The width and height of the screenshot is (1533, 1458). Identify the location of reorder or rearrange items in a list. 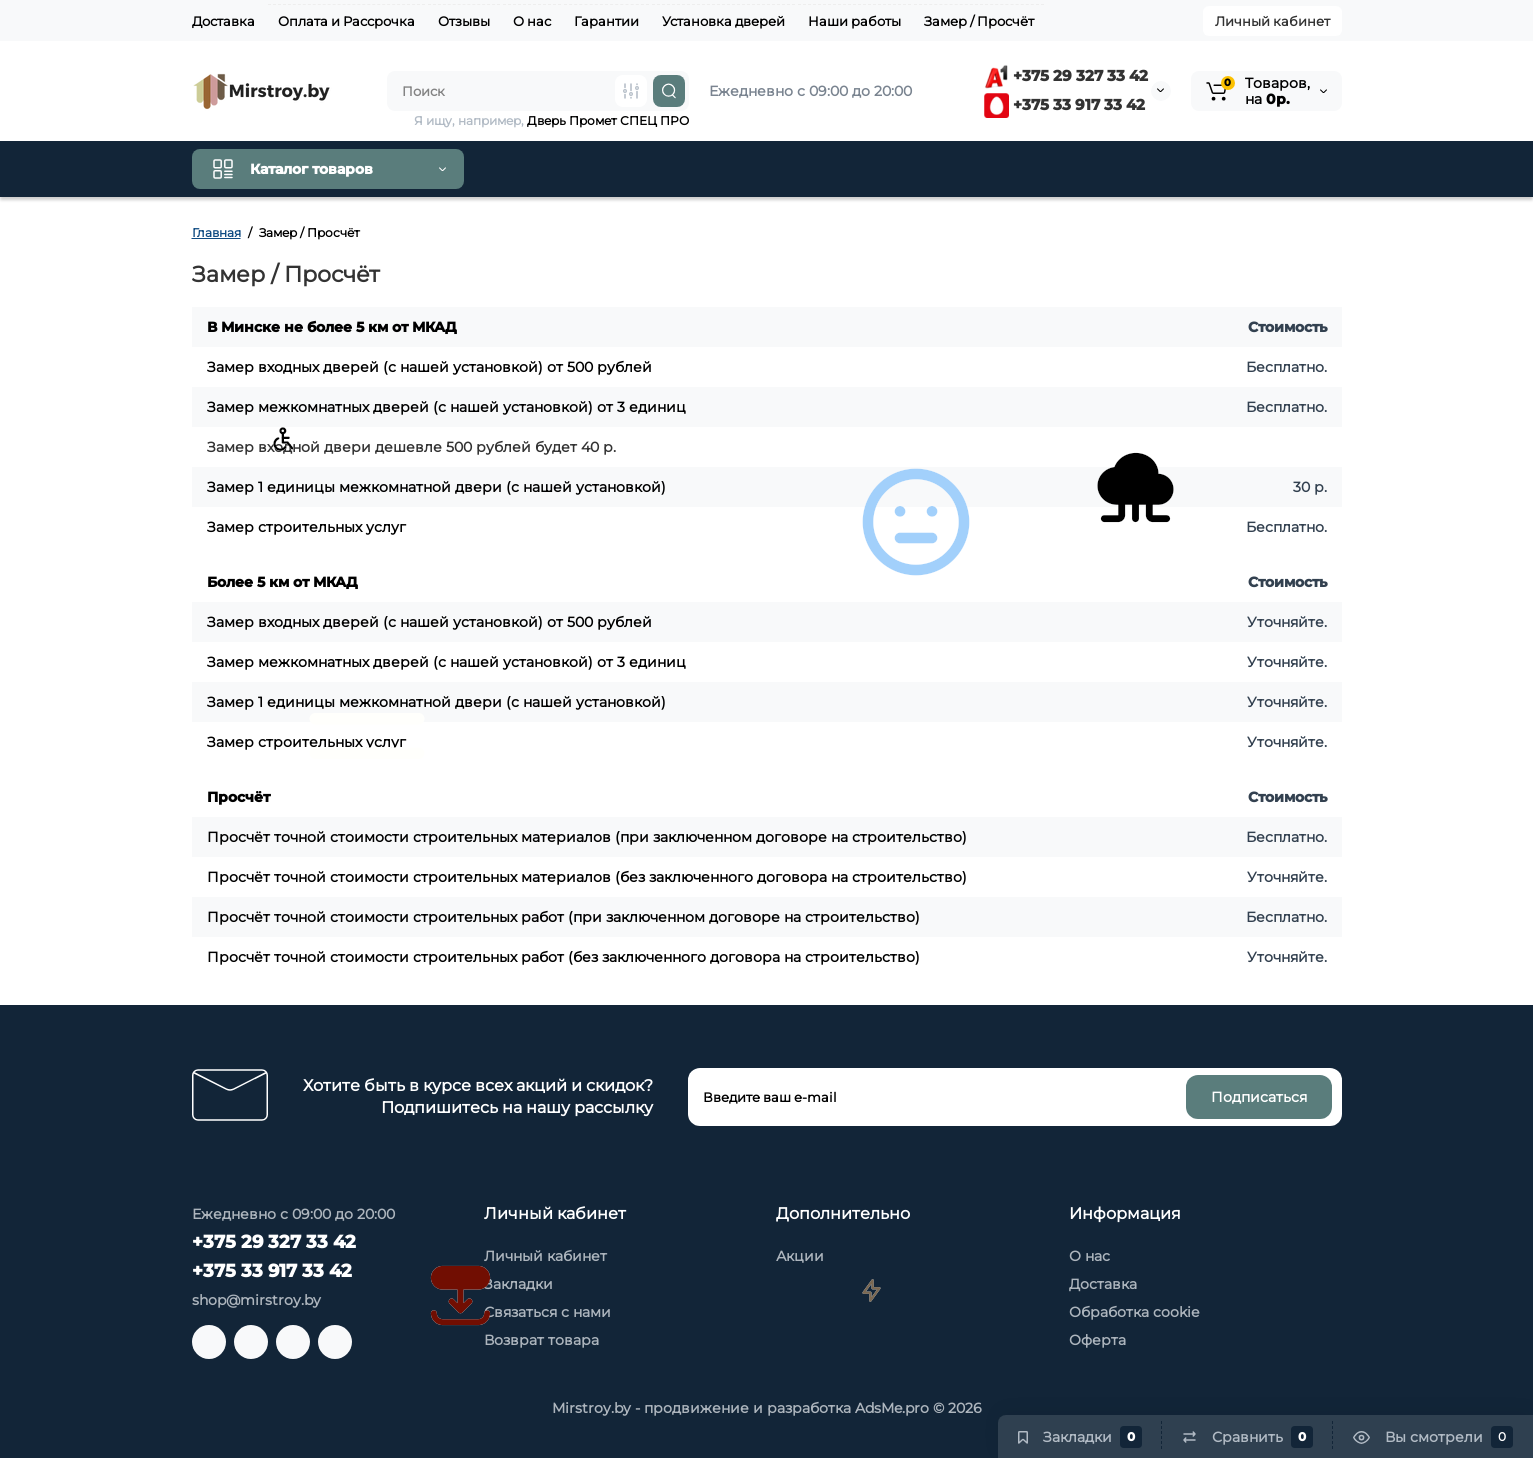
(367, 736).